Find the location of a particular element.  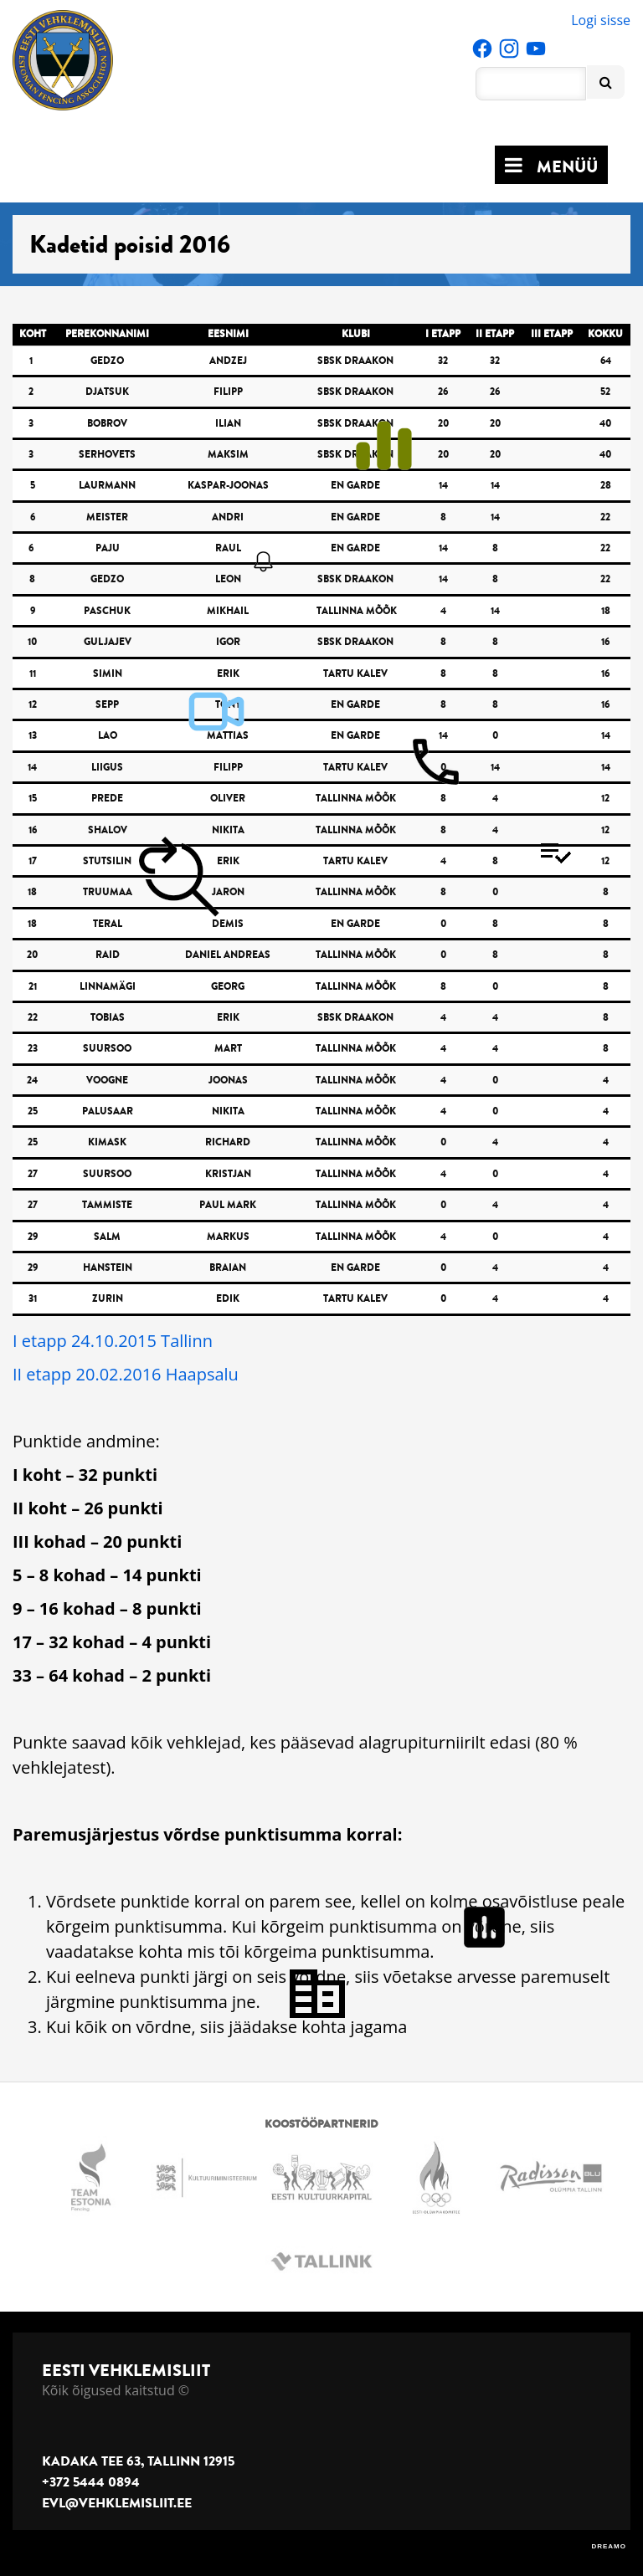

start a video call is located at coordinates (216, 711).